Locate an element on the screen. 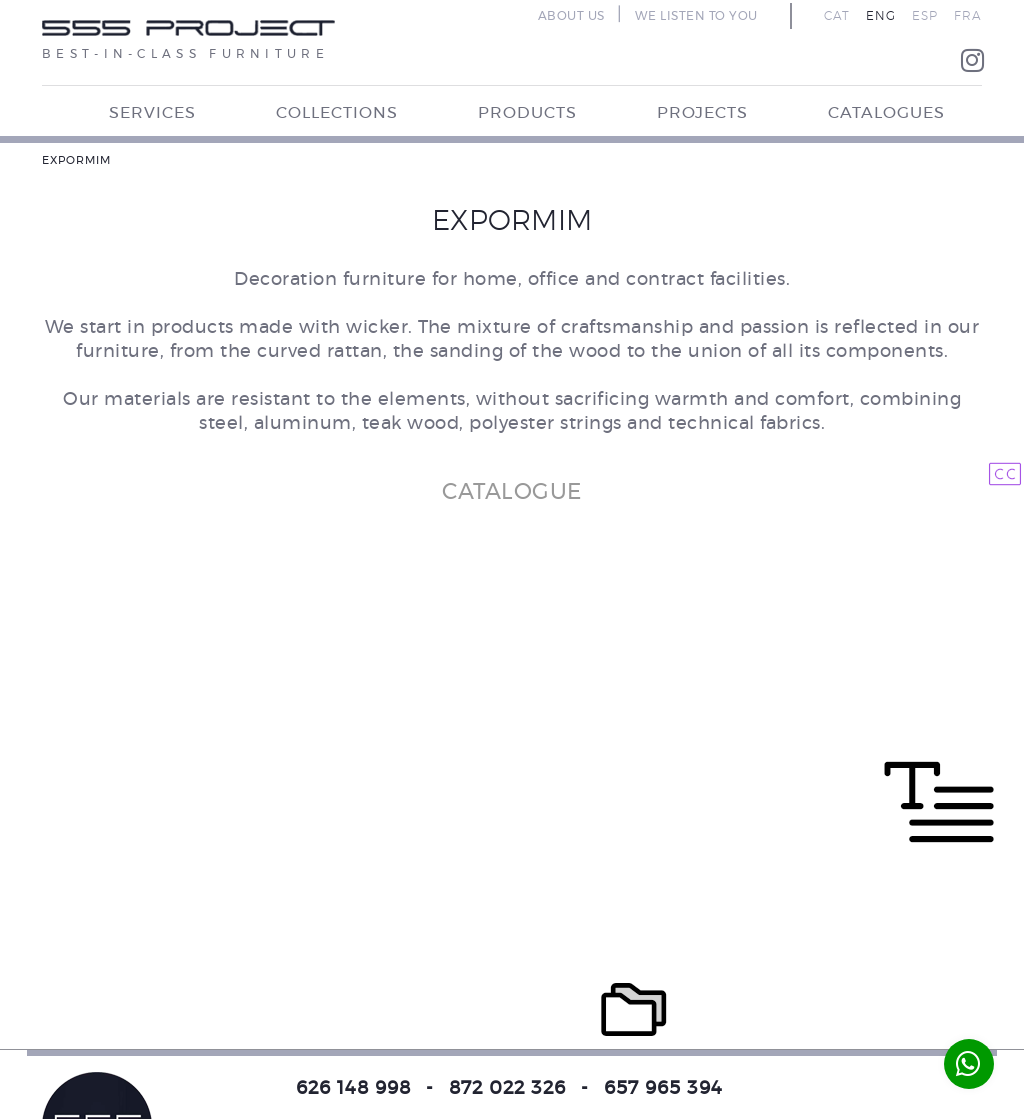 The width and height of the screenshot is (1024, 1119). read articles from the new york times is located at coordinates (937, 802).